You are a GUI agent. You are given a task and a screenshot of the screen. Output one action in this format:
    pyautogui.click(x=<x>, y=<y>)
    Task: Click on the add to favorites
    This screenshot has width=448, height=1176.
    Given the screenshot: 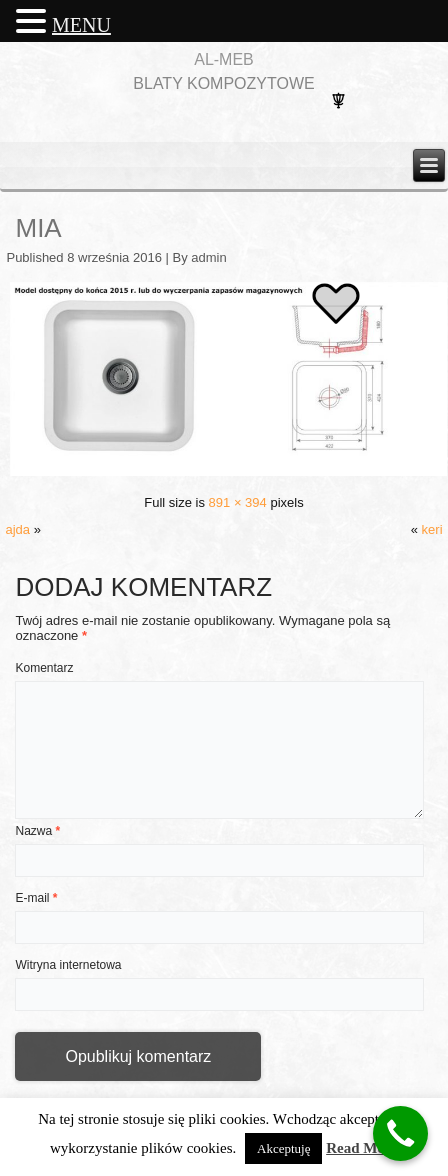 What is the action you would take?
    pyautogui.click(x=336, y=302)
    